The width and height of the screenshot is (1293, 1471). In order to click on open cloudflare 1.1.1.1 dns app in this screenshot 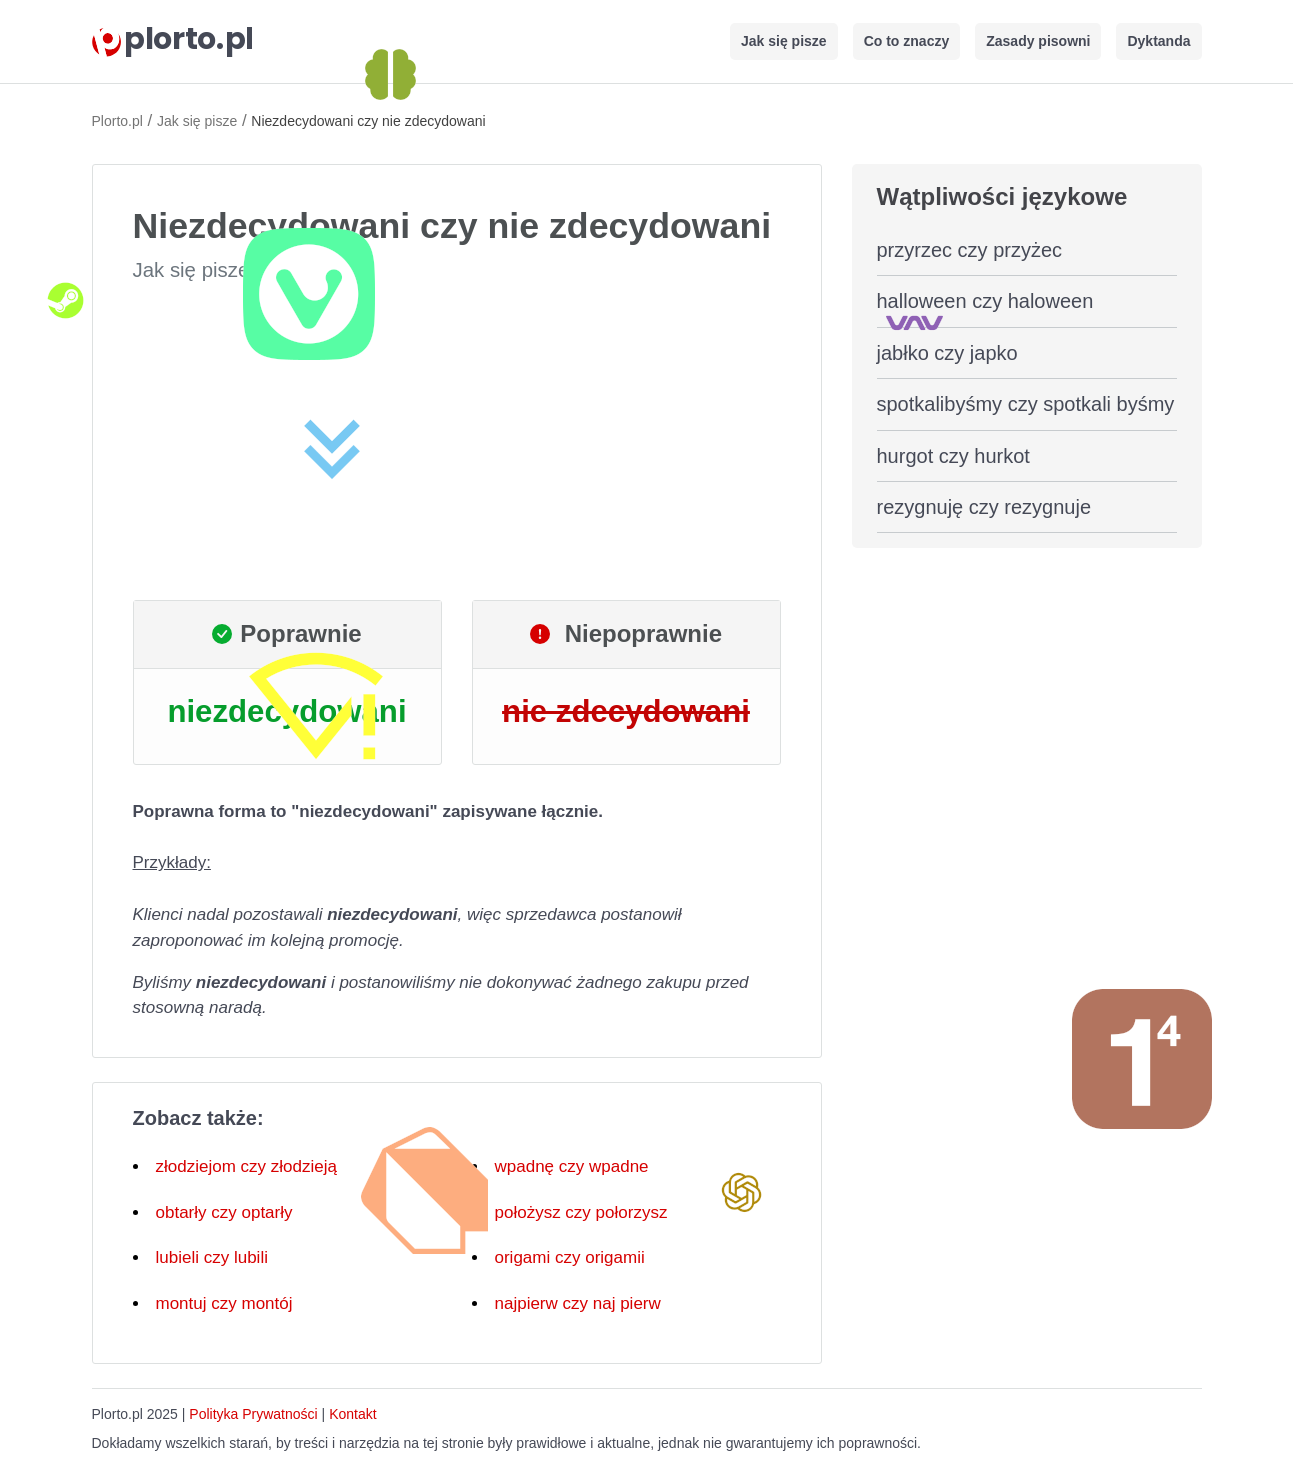, I will do `click(1142, 1059)`.